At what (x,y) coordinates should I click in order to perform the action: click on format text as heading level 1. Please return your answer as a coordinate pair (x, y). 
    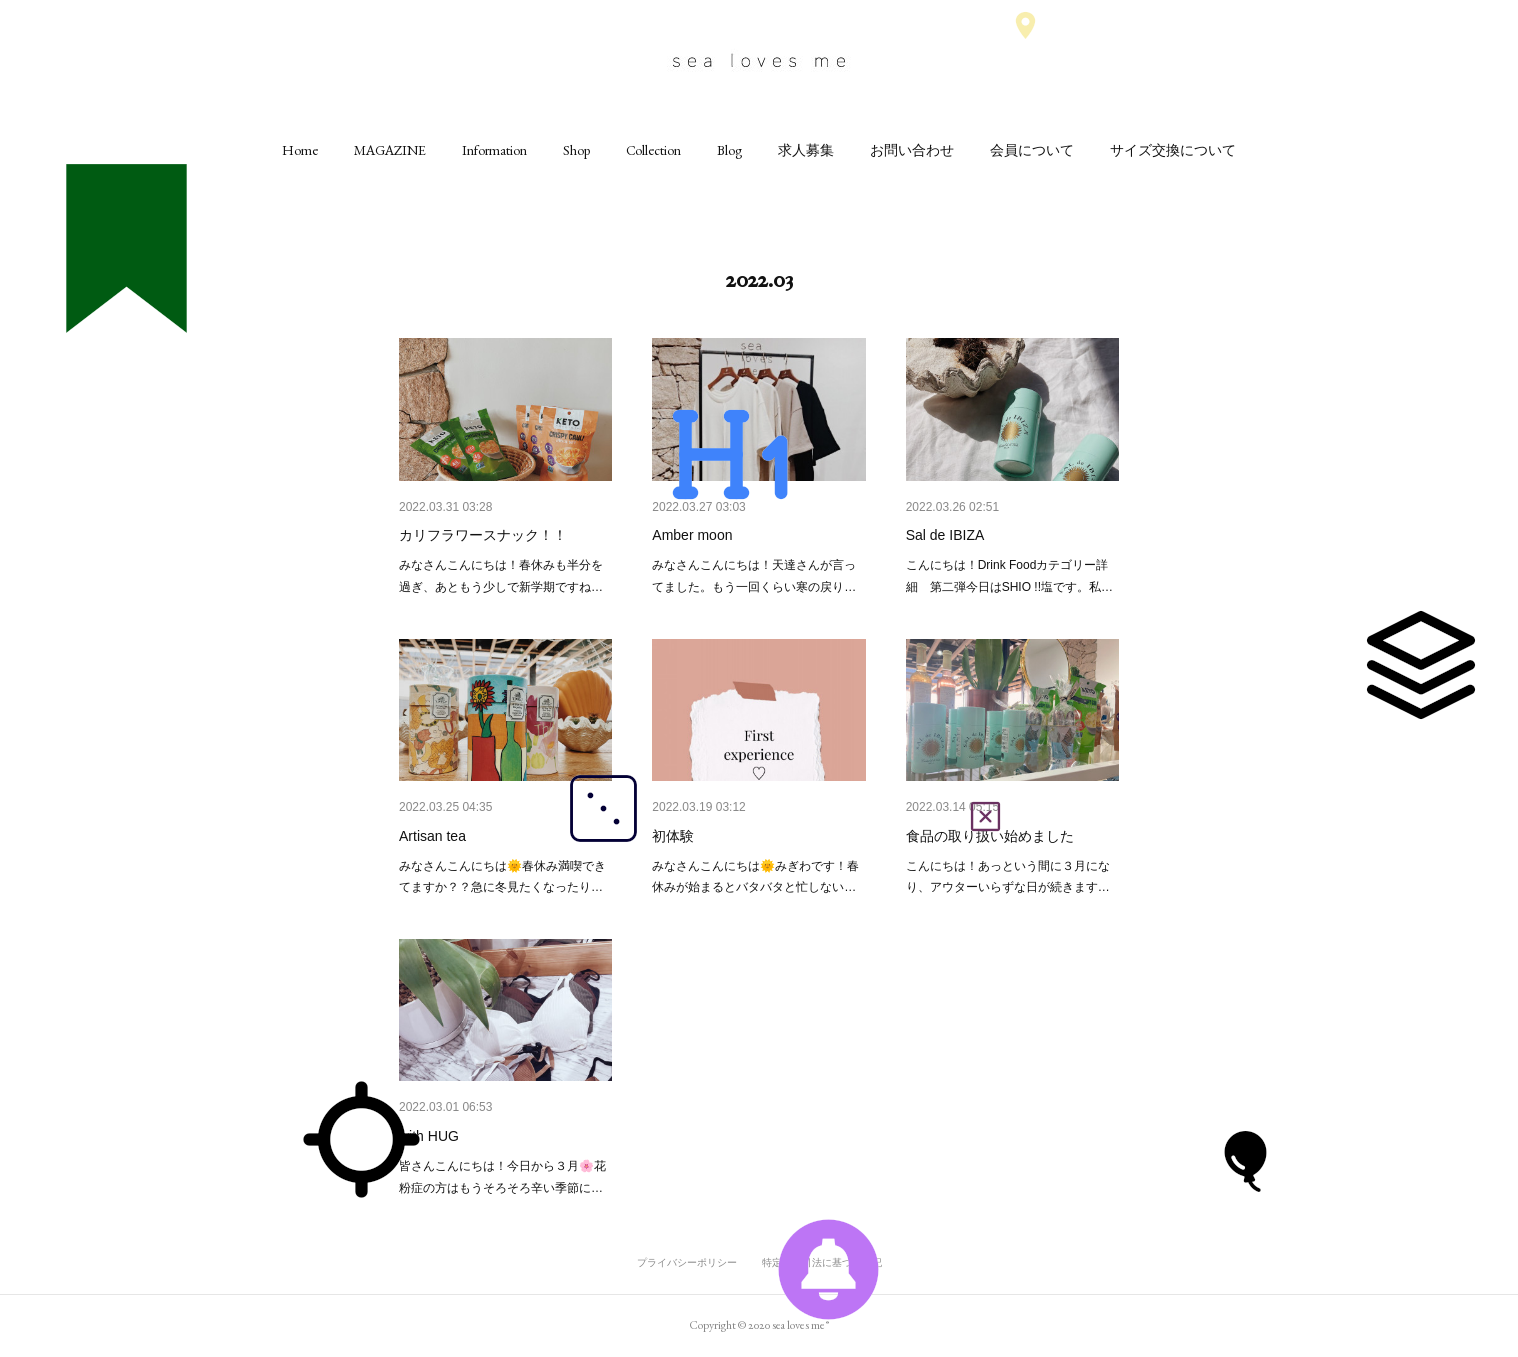
    Looking at the image, I should click on (736, 454).